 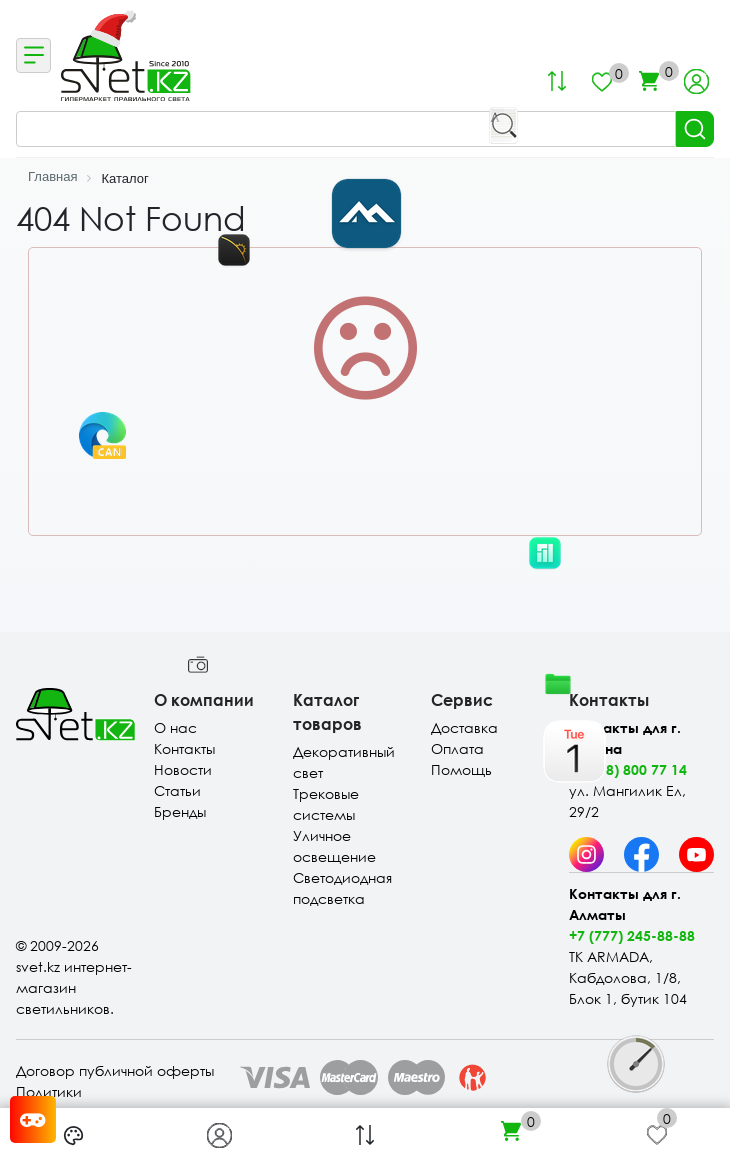 What do you see at coordinates (558, 684) in the screenshot?
I see `open folder containing files` at bounding box center [558, 684].